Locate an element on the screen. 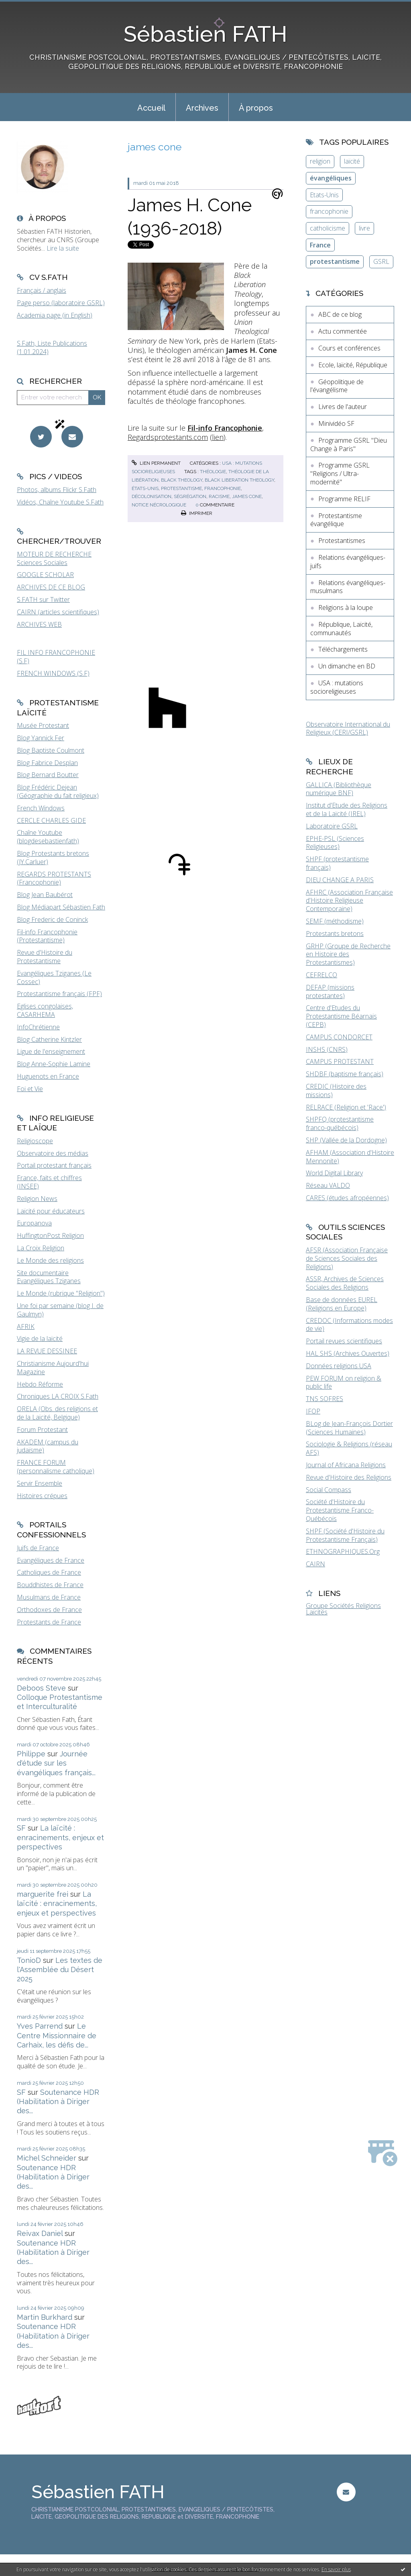  indicates a bridge or crossing is closed or unavailable is located at coordinates (383, 2151).